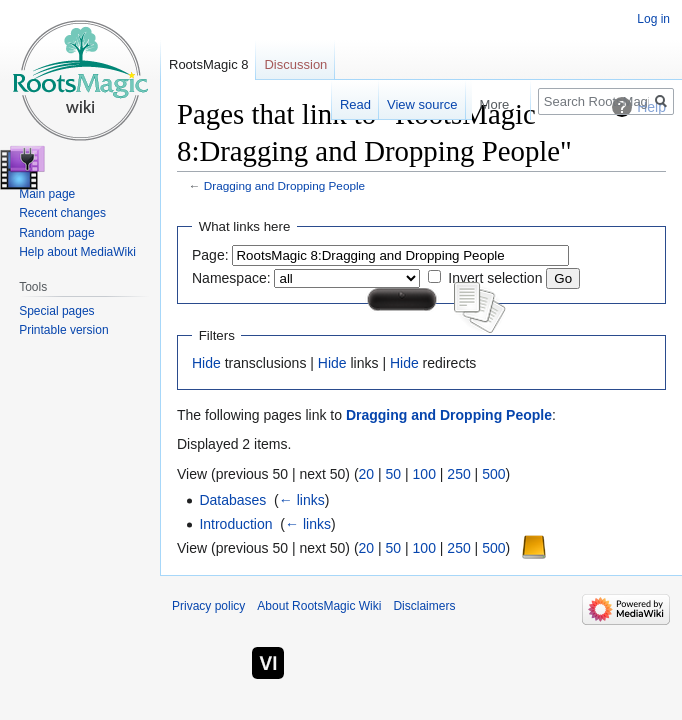  What do you see at coordinates (22, 167) in the screenshot?
I see `access third-party video filters or plugins` at bounding box center [22, 167].